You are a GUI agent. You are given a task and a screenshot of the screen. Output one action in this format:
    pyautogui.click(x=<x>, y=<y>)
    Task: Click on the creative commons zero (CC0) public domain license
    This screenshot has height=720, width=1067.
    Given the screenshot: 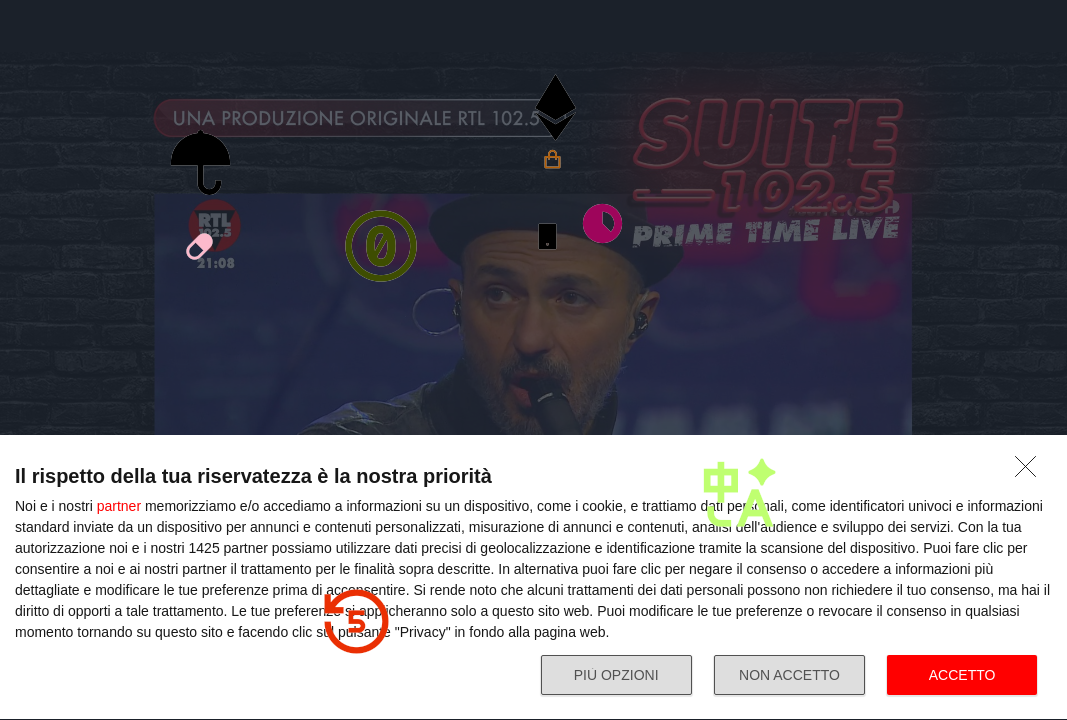 What is the action you would take?
    pyautogui.click(x=381, y=246)
    